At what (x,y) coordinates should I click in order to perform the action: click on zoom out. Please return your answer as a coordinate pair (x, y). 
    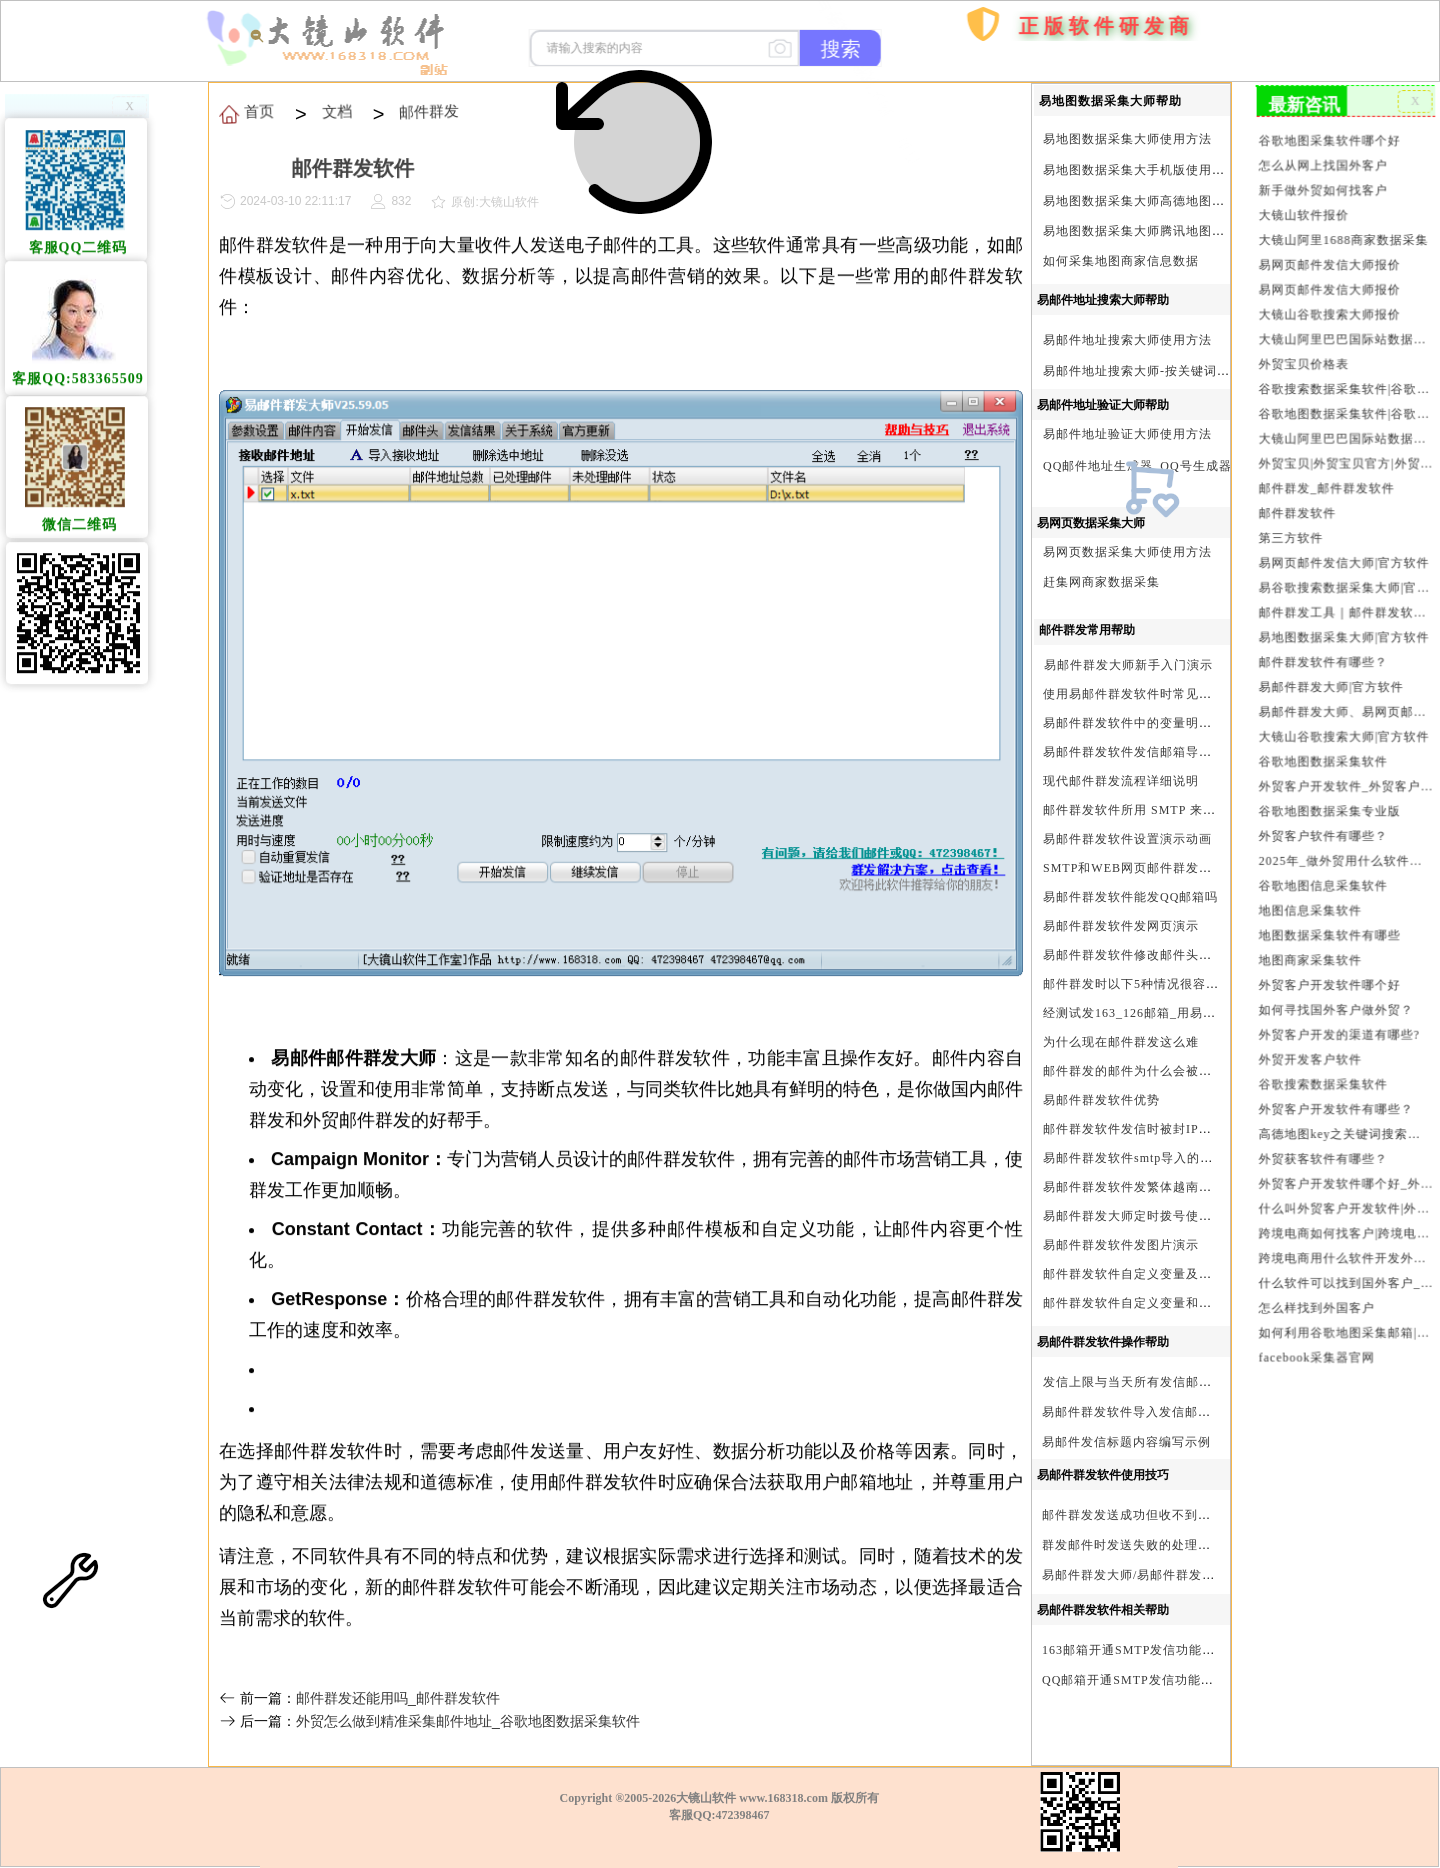
    Looking at the image, I should click on (257, 36).